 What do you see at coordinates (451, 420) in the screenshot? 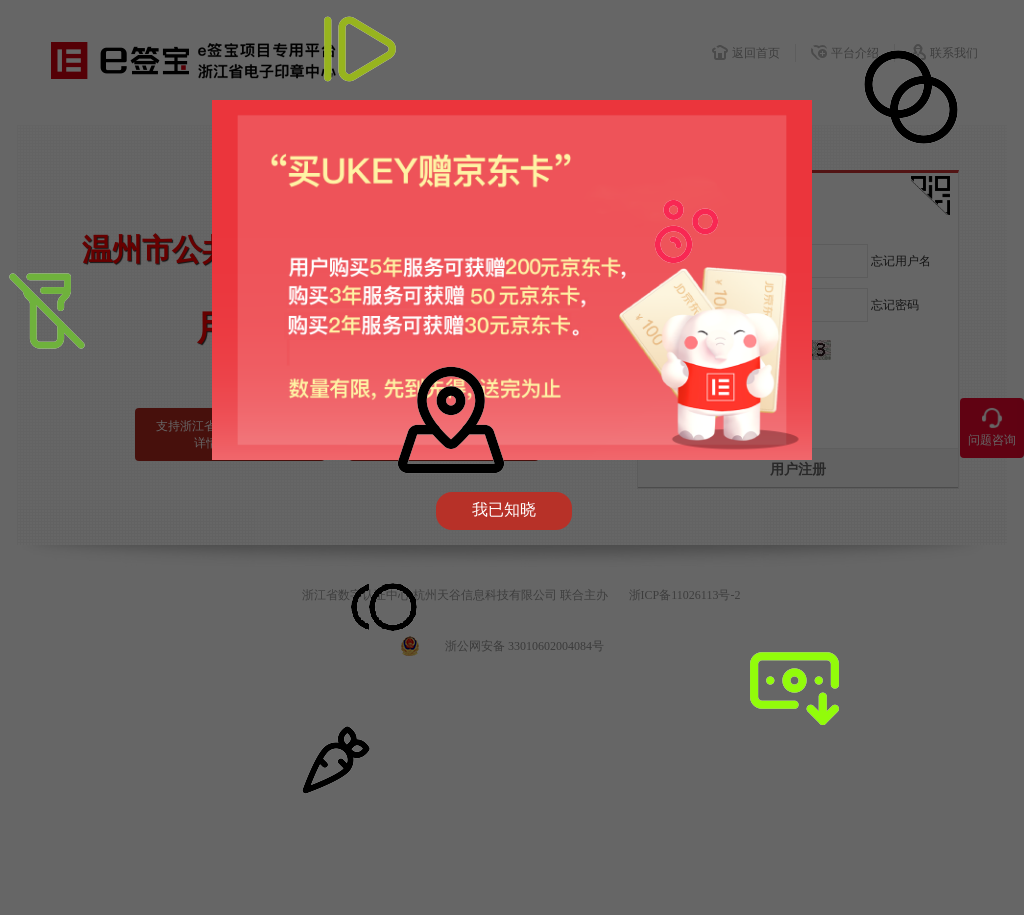
I see `view pinned location on map` at bounding box center [451, 420].